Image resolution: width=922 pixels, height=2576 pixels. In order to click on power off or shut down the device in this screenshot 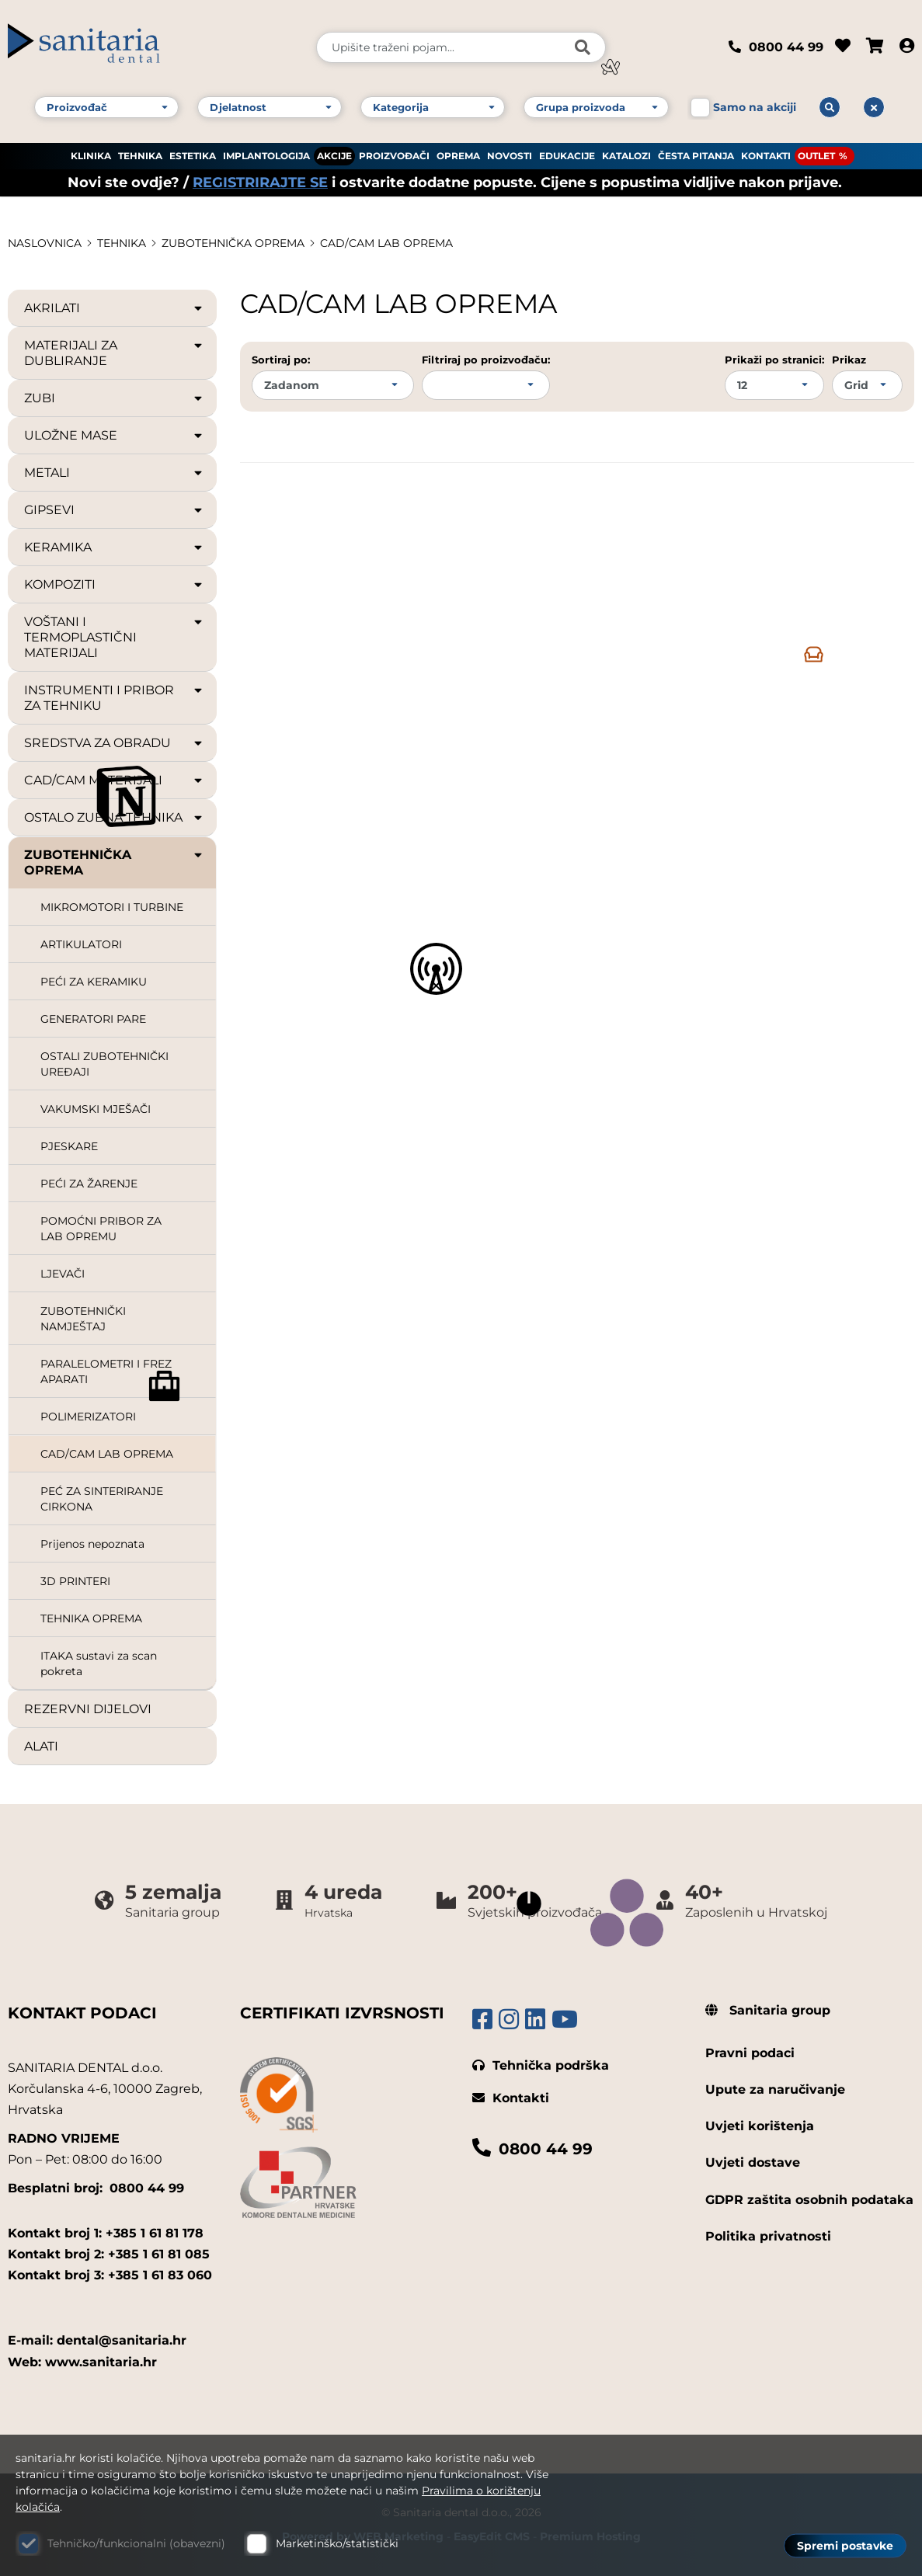, I will do `click(529, 1903)`.